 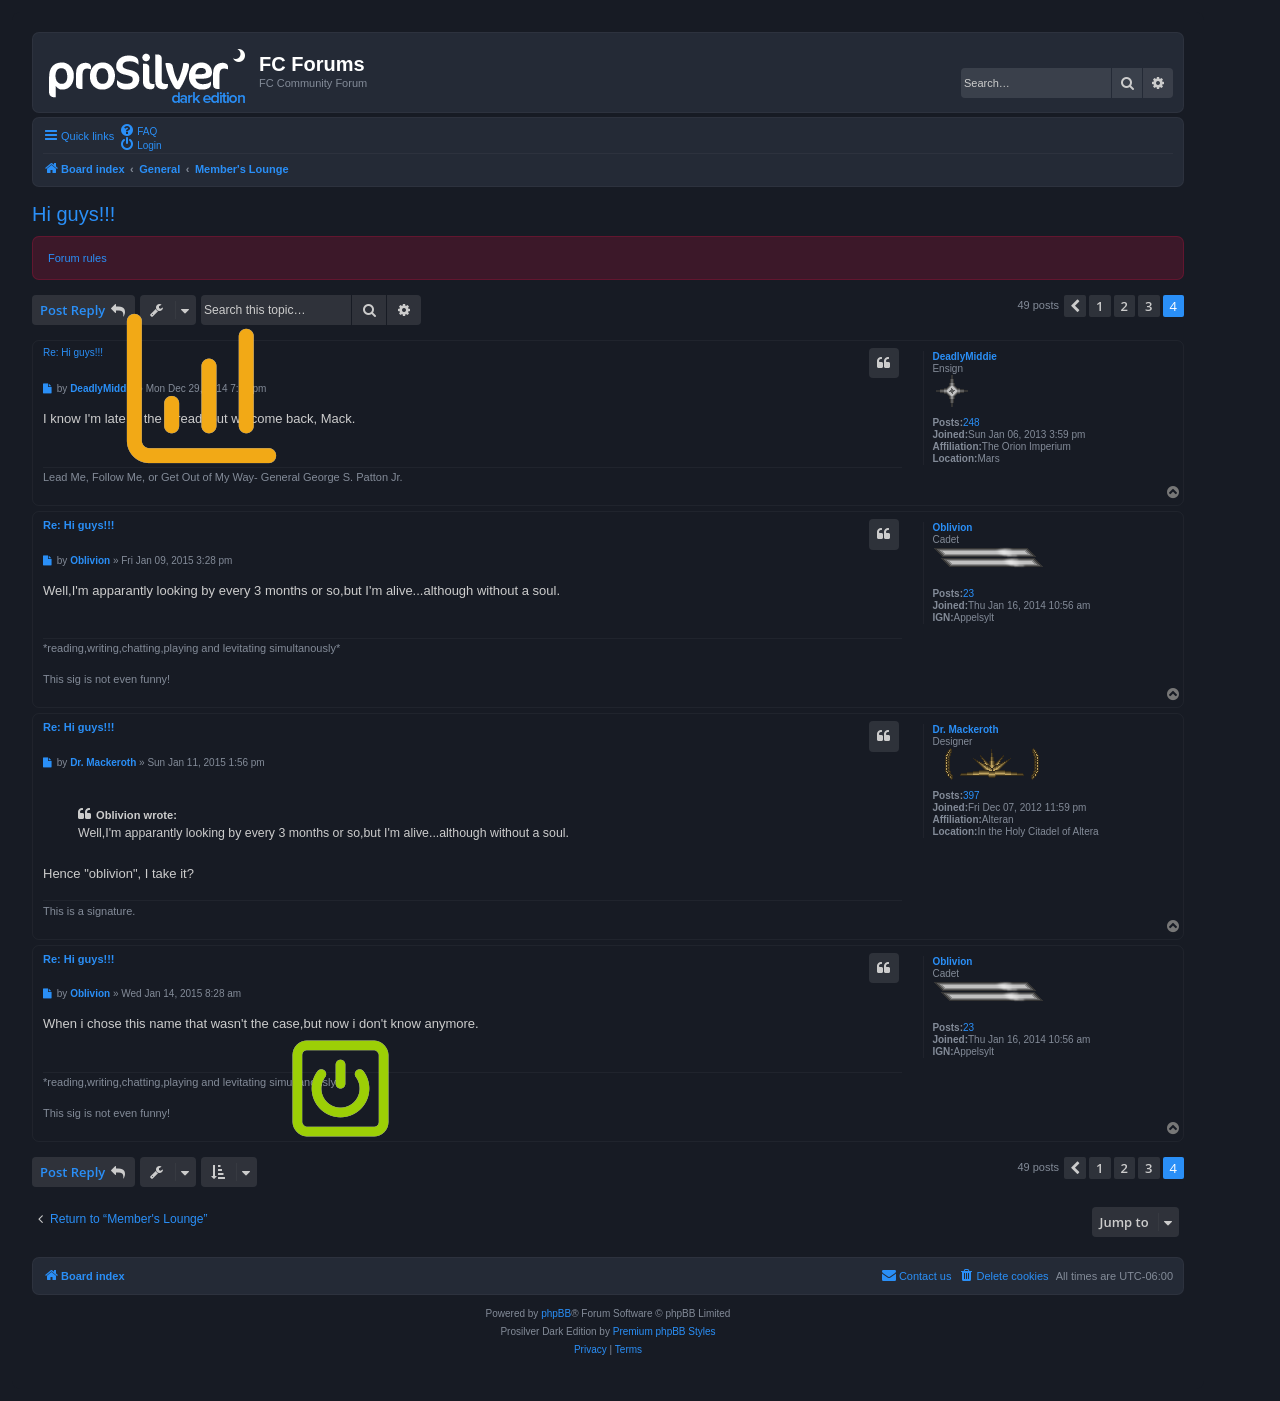 What do you see at coordinates (201, 388) in the screenshot?
I see `view analytics or statistics` at bounding box center [201, 388].